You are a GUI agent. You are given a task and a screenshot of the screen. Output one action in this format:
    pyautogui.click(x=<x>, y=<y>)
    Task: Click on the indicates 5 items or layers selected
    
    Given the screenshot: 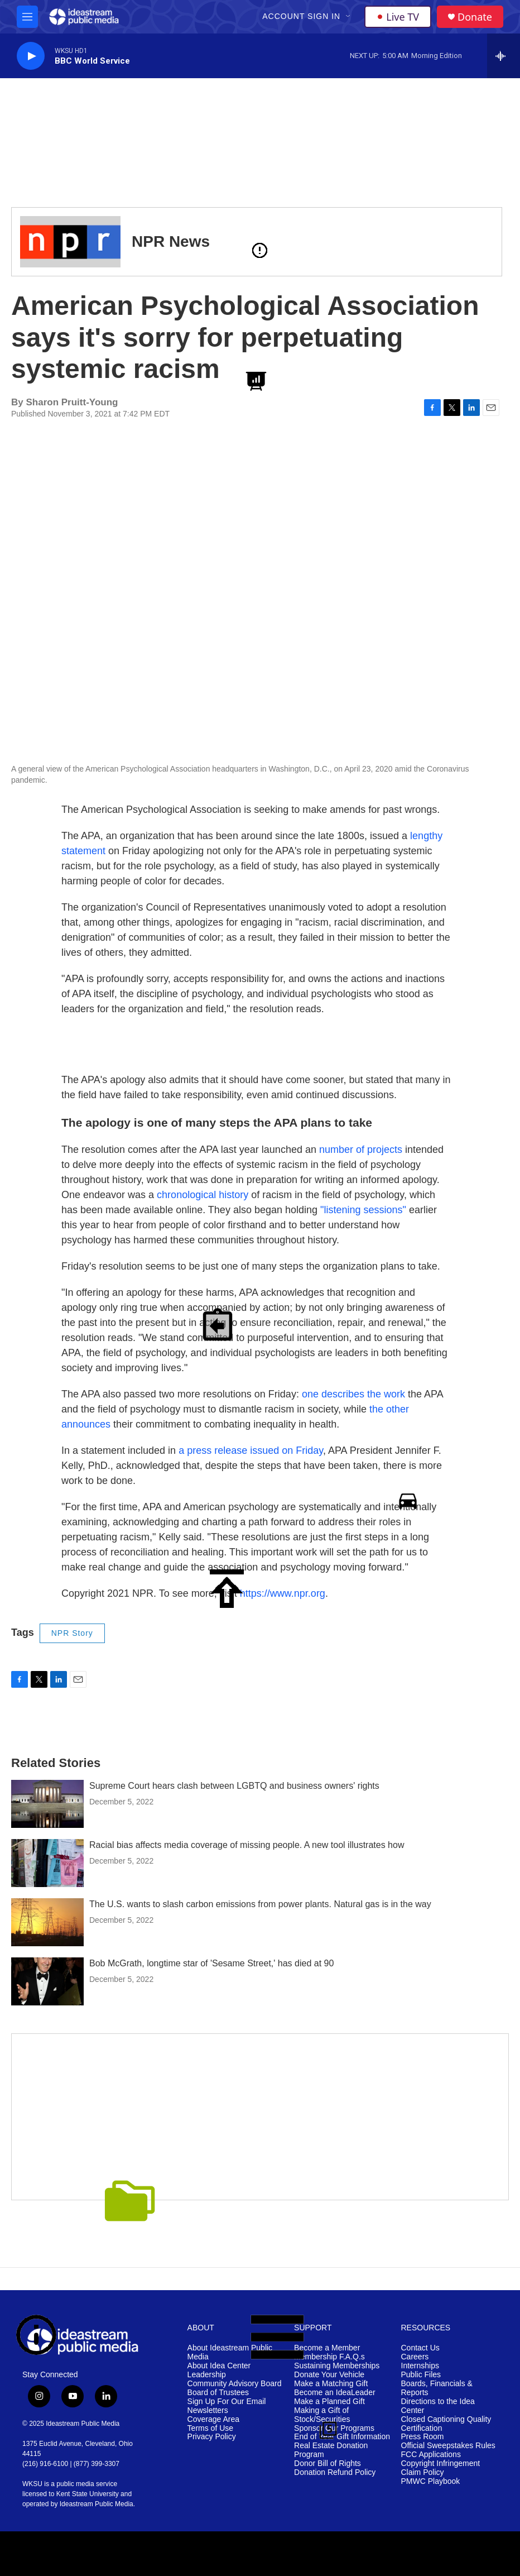 What is the action you would take?
    pyautogui.click(x=328, y=2430)
    